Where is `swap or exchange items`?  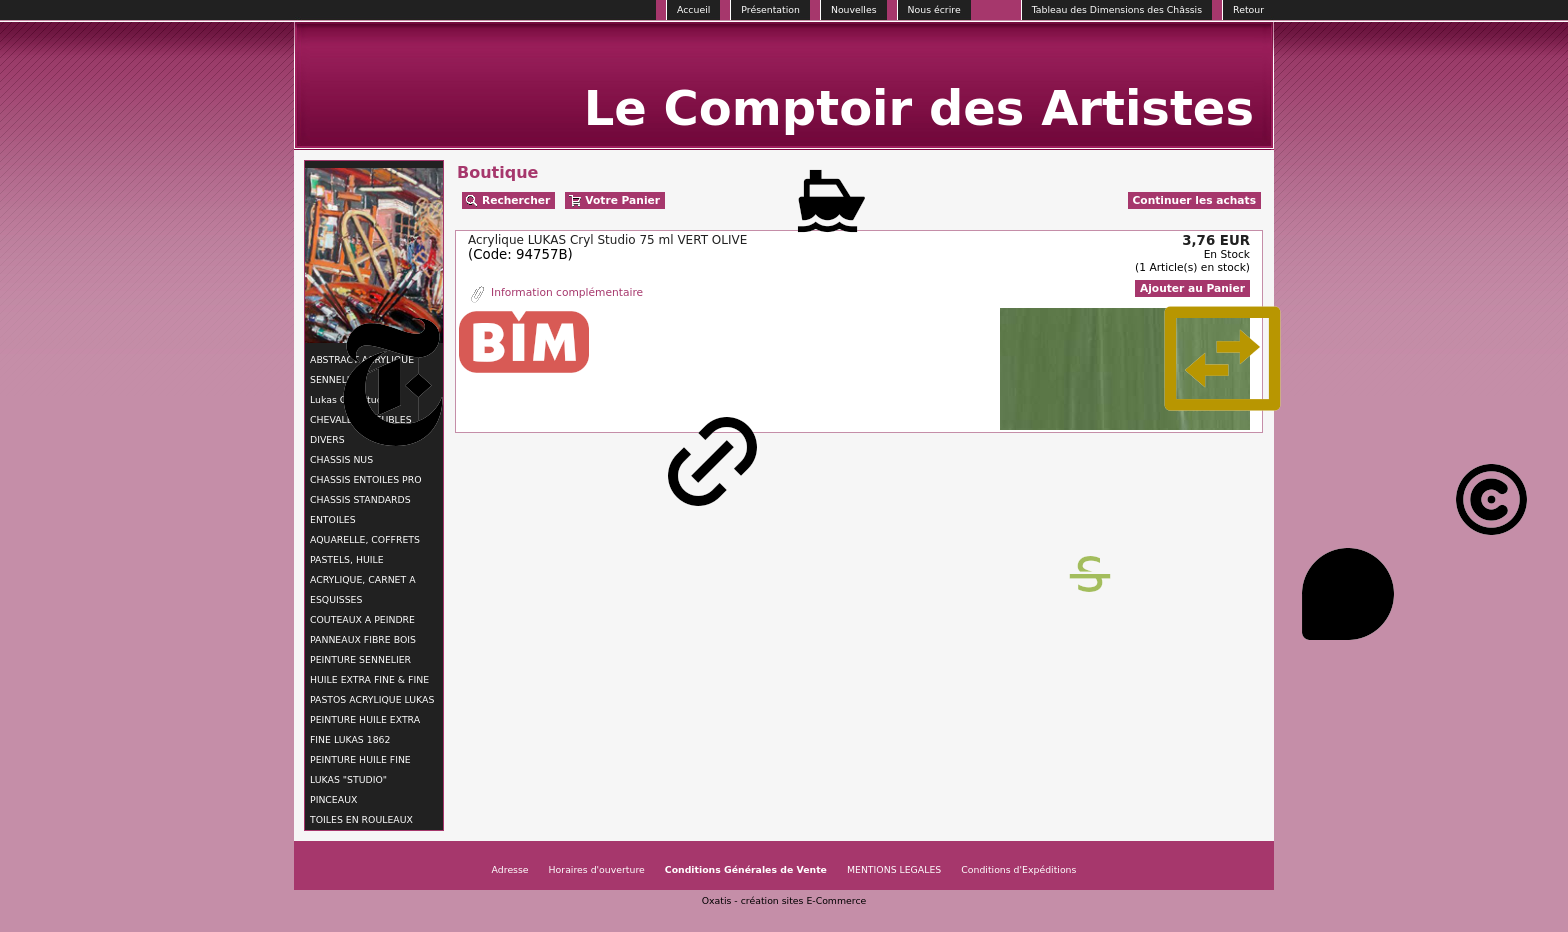
swap or exchange items is located at coordinates (1222, 358).